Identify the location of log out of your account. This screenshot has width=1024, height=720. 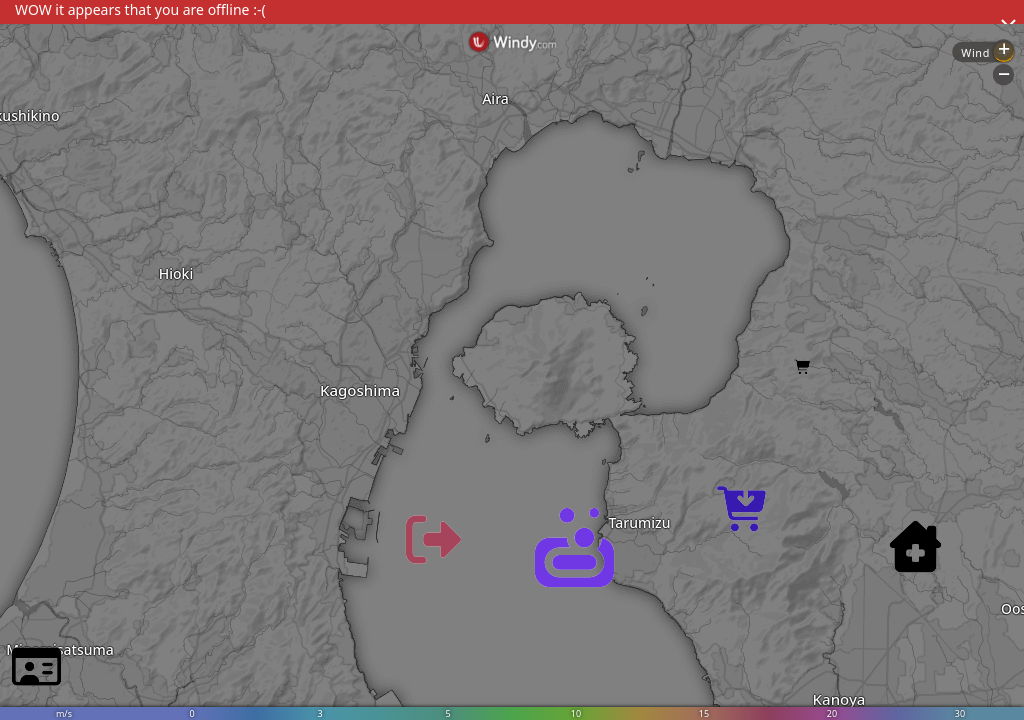
(433, 539).